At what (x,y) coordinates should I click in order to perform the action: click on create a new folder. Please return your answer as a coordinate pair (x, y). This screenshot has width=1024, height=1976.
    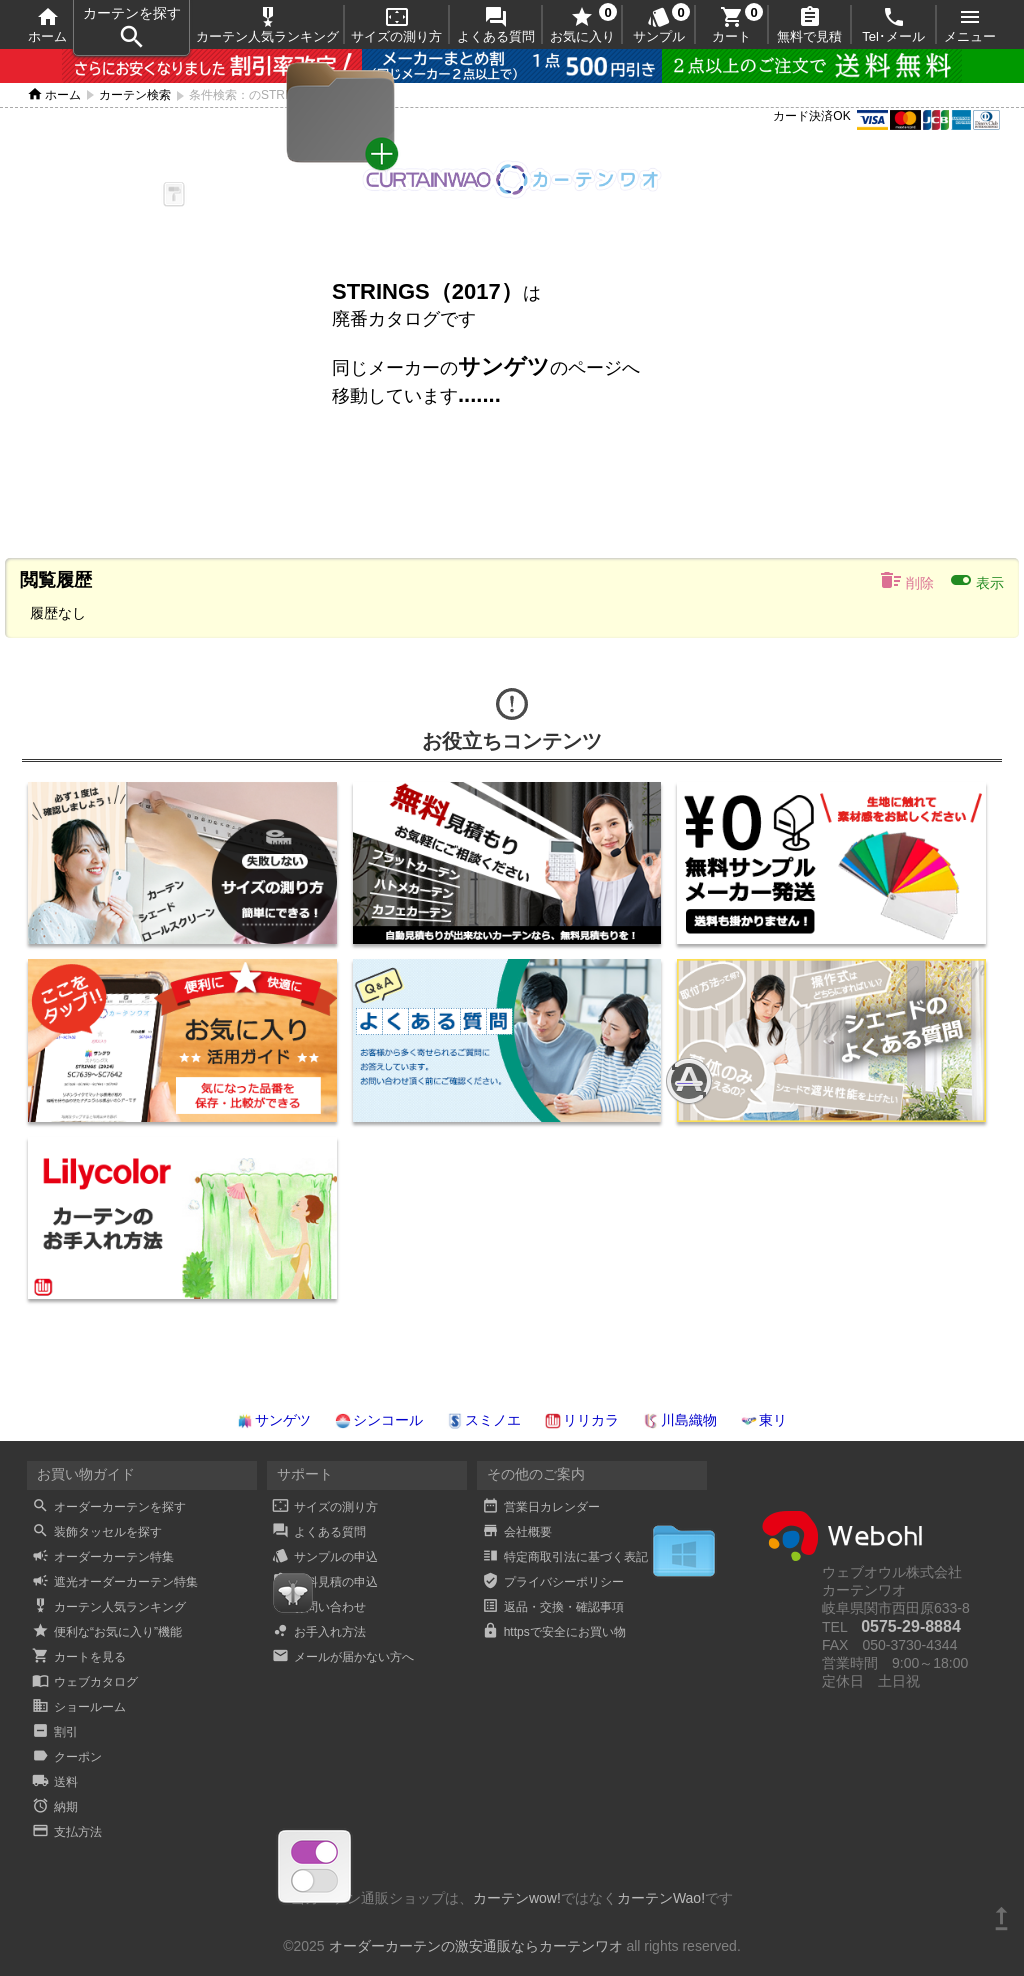
    Looking at the image, I should click on (340, 112).